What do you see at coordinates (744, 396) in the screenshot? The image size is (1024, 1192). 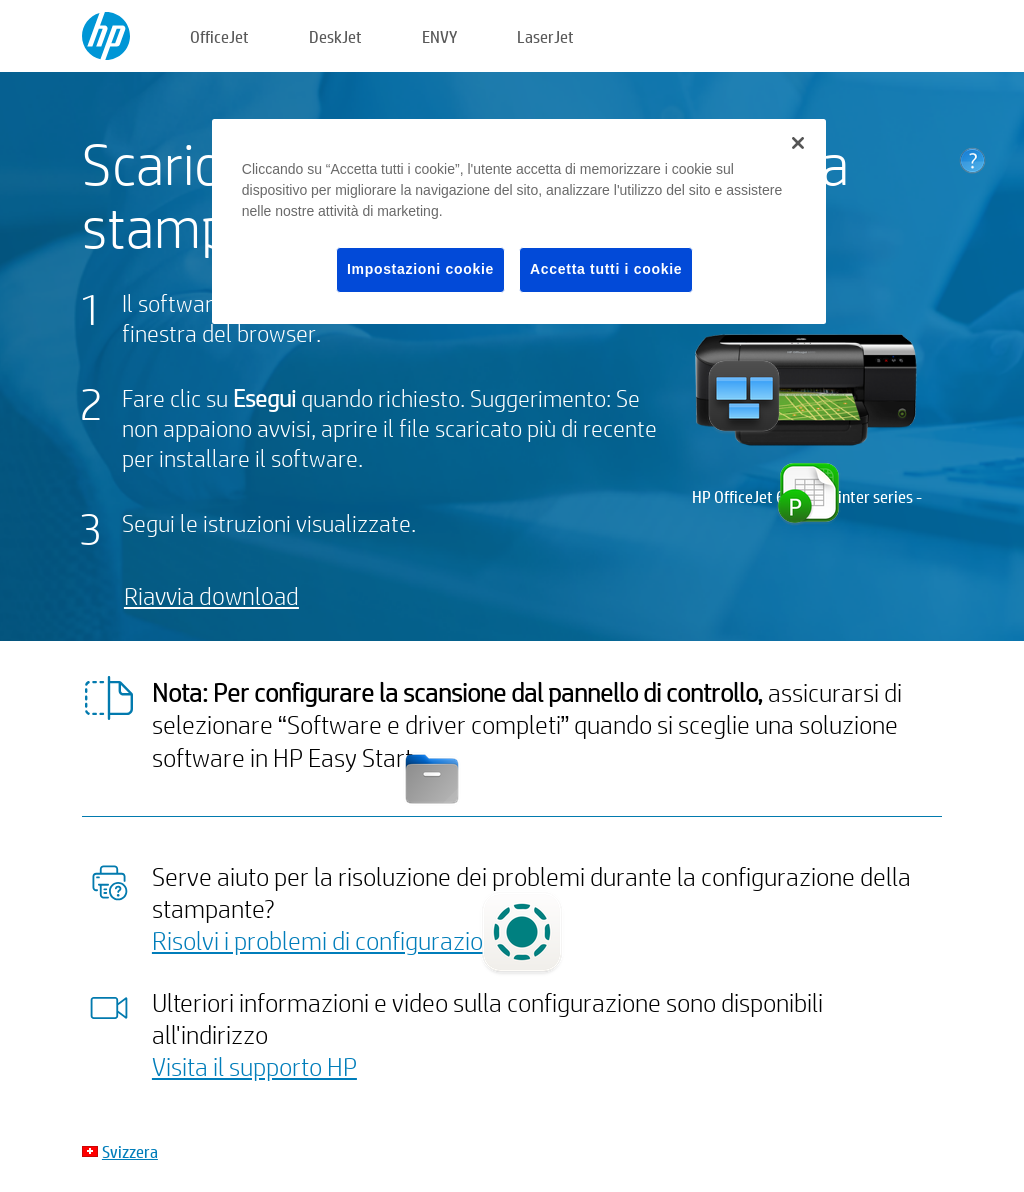 I see `open multitasking view` at bounding box center [744, 396].